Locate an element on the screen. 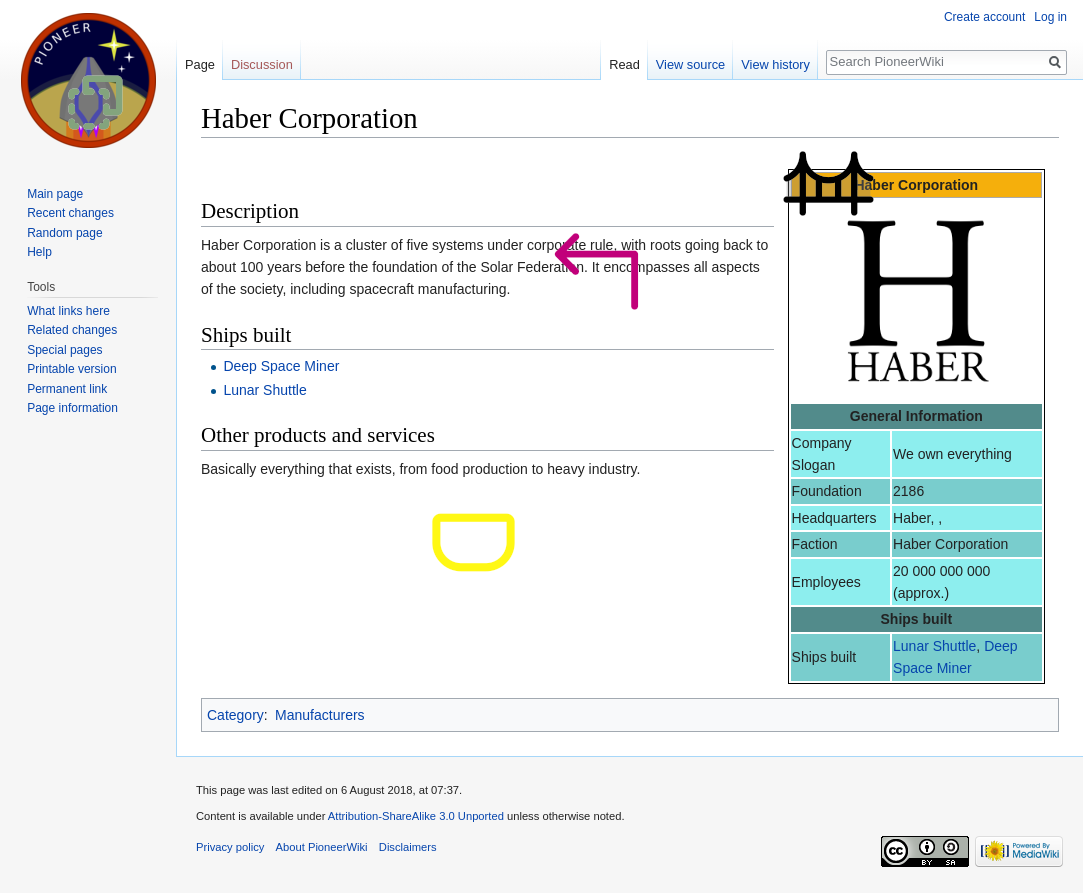 This screenshot has height=893, width=1083. go back to the previous screen is located at coordinates (596, 271).